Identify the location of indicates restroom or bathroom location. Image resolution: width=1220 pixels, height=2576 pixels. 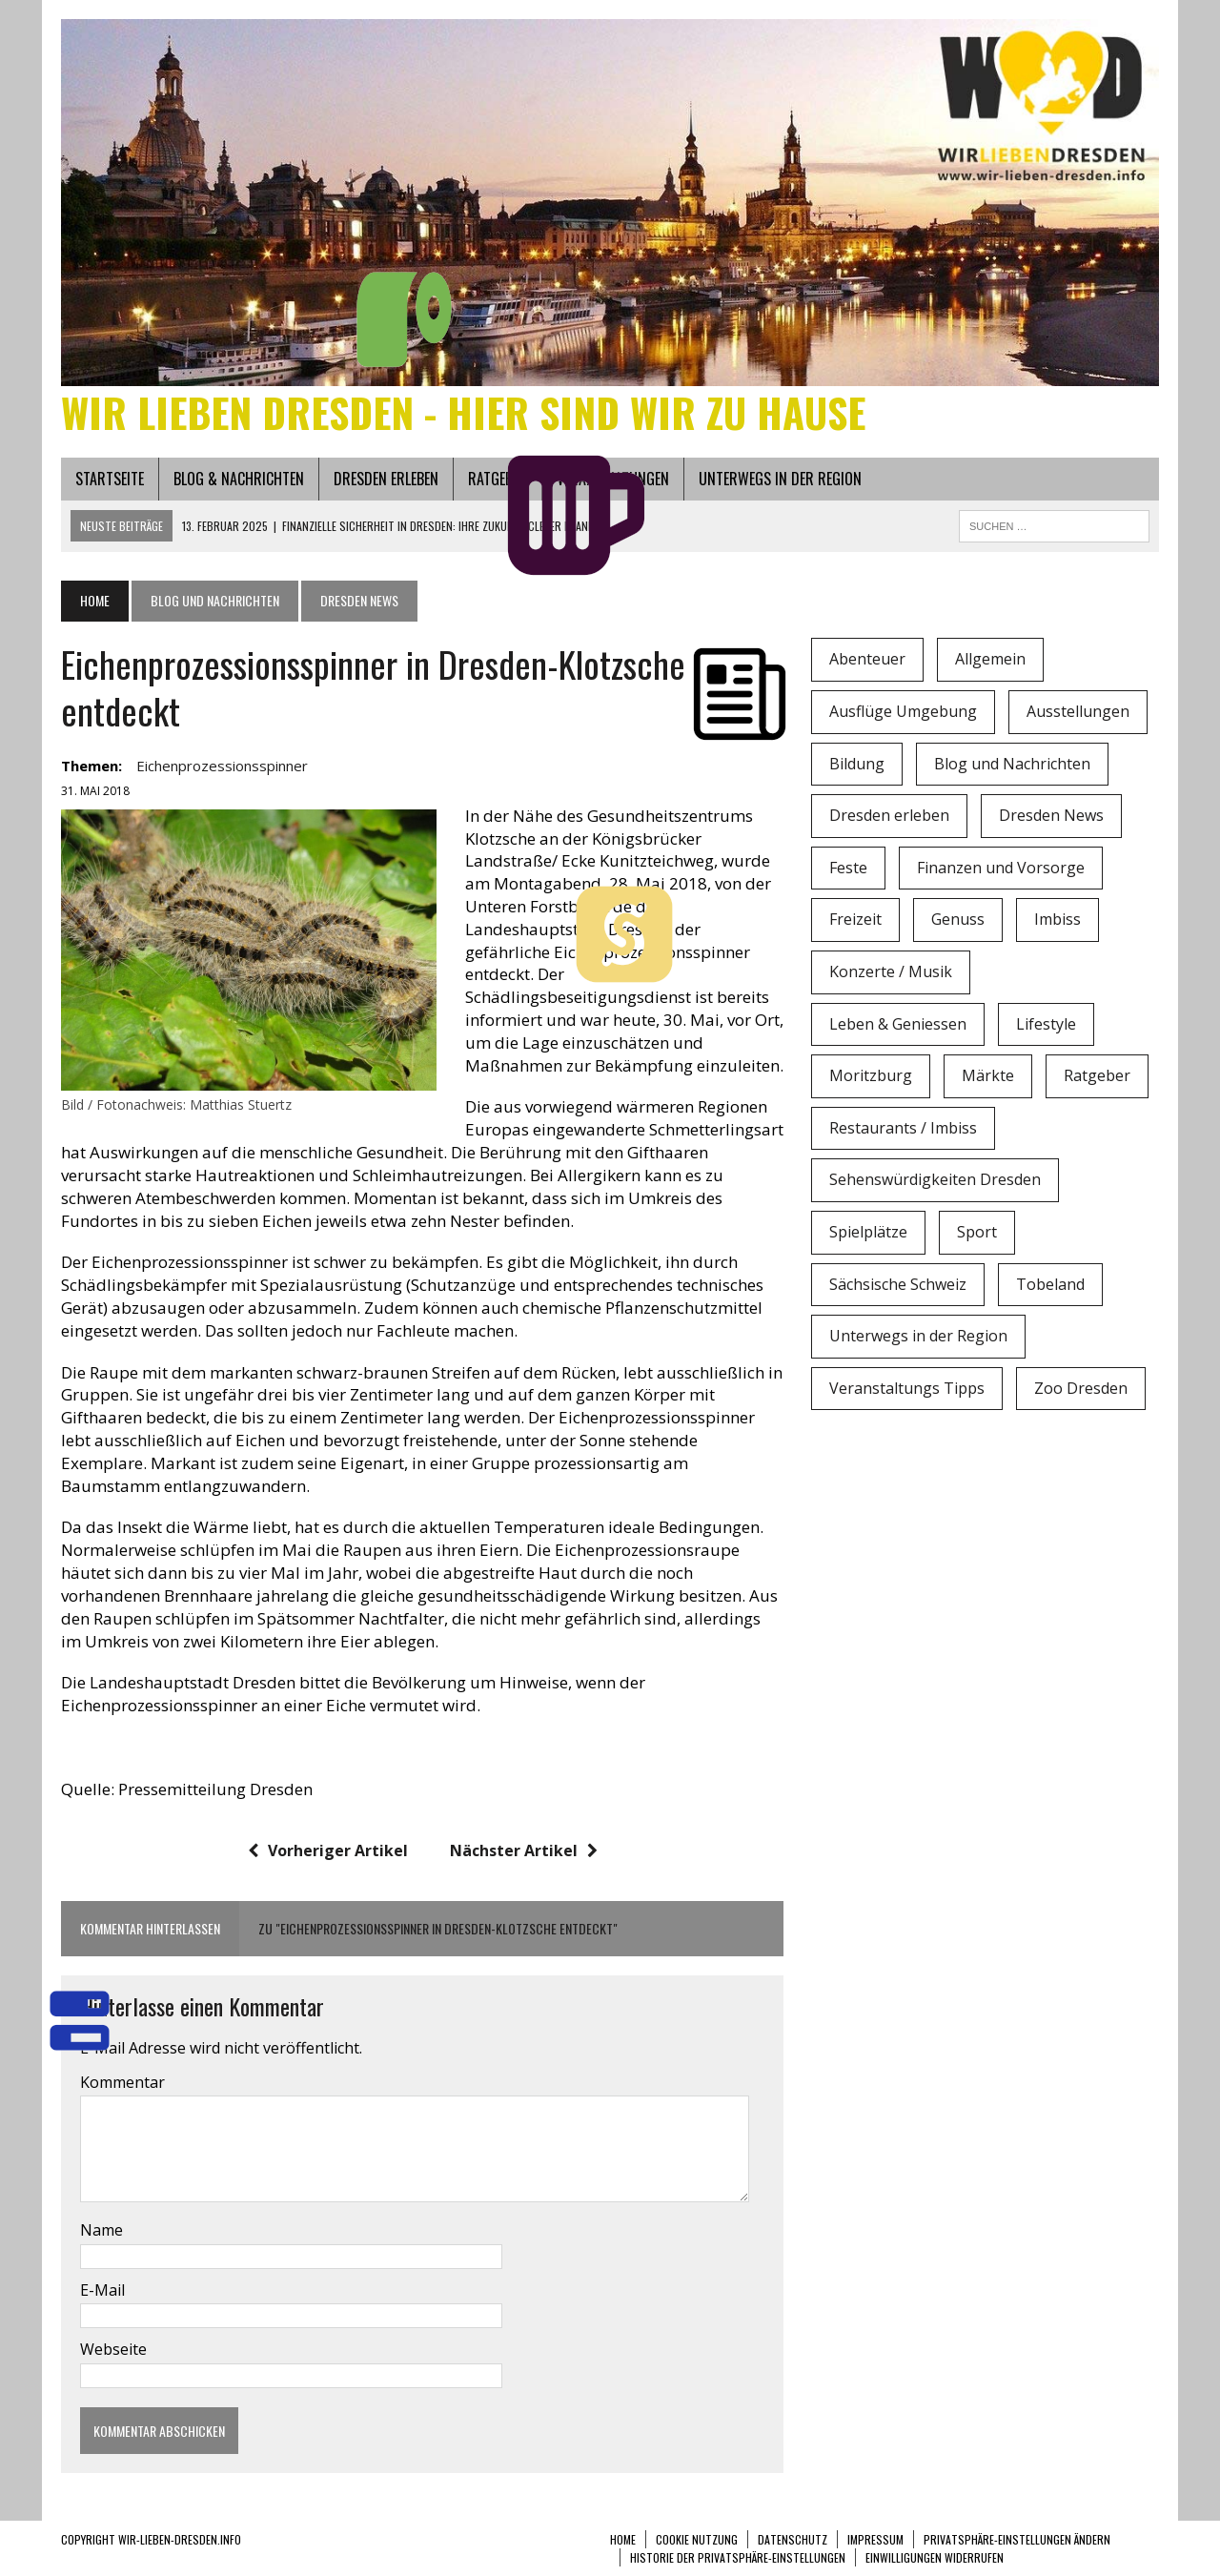
(404, 314).